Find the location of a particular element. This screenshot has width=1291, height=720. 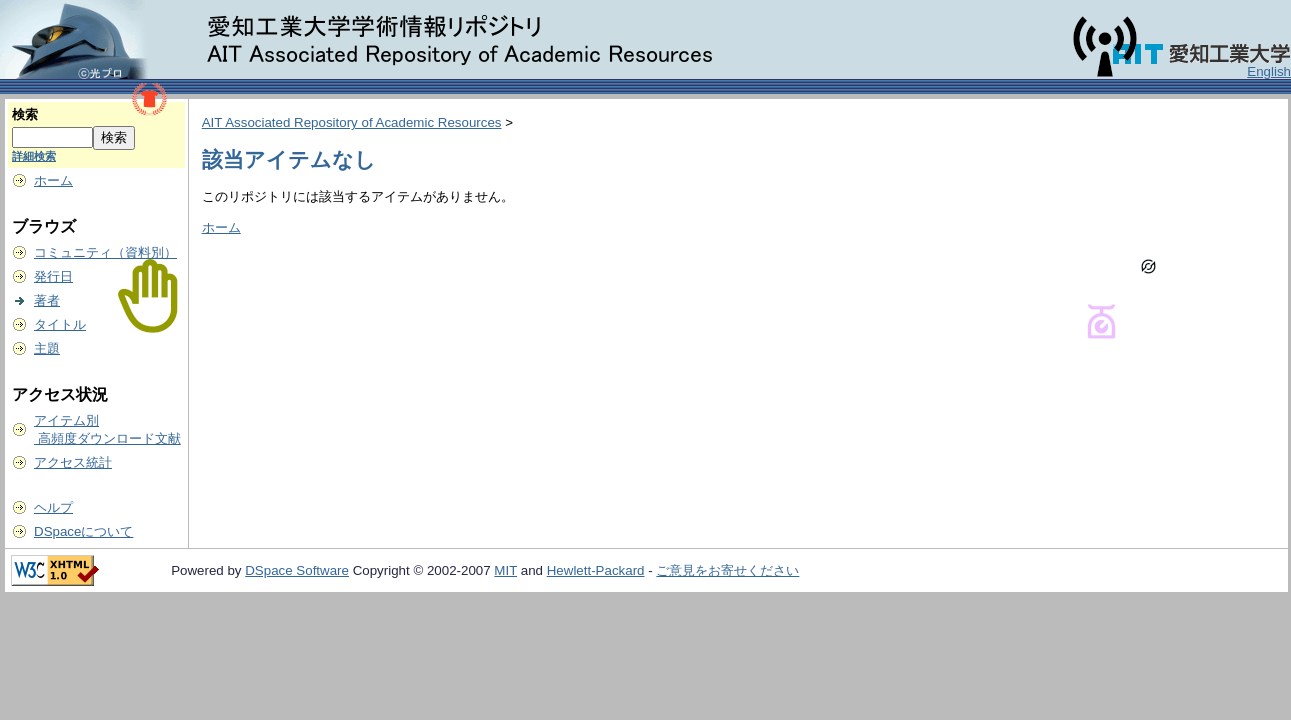

start a live broadcast or stream is located at coordinates (1105, 45).